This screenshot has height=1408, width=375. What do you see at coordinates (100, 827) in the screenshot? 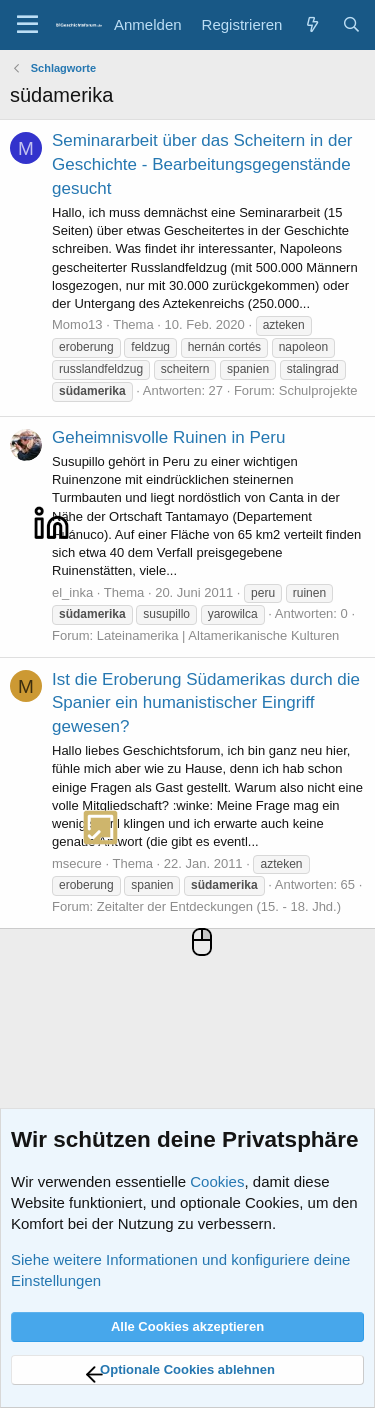
I see `mark task as complete` at bounding box center [100, 827].